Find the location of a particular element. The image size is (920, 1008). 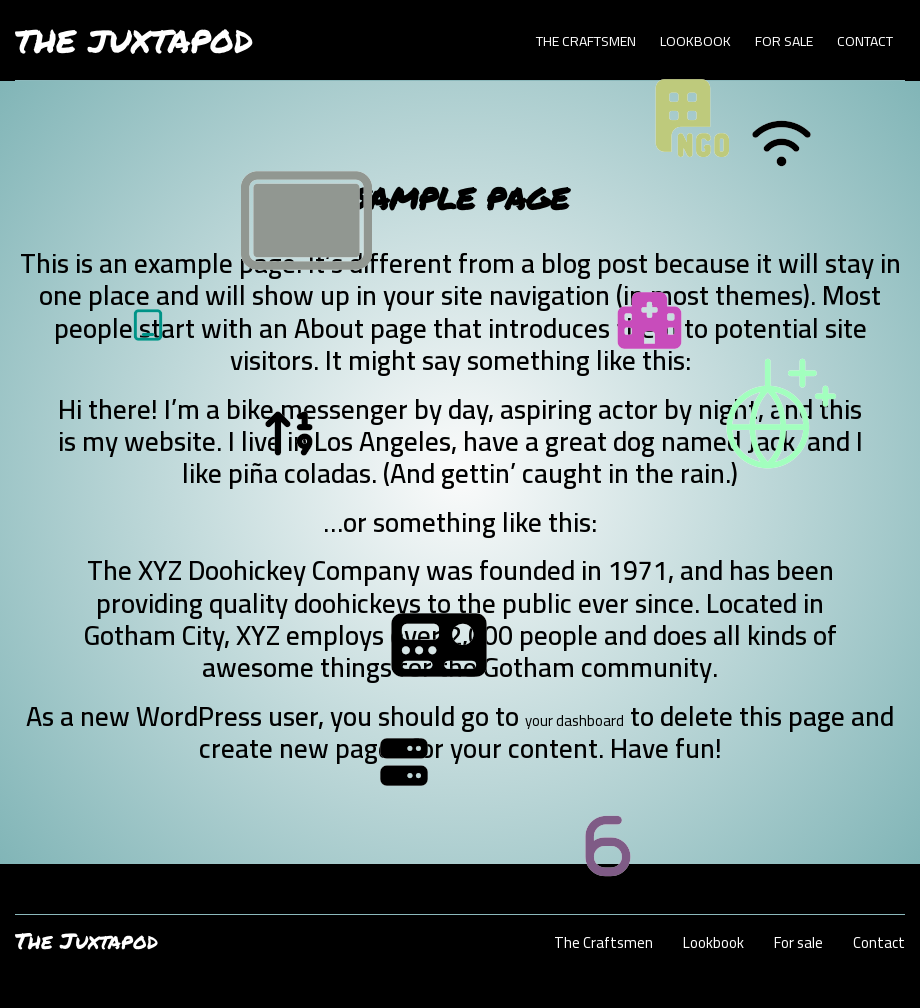

indicates the number six in a list or count is located at coordinates (609, 846).